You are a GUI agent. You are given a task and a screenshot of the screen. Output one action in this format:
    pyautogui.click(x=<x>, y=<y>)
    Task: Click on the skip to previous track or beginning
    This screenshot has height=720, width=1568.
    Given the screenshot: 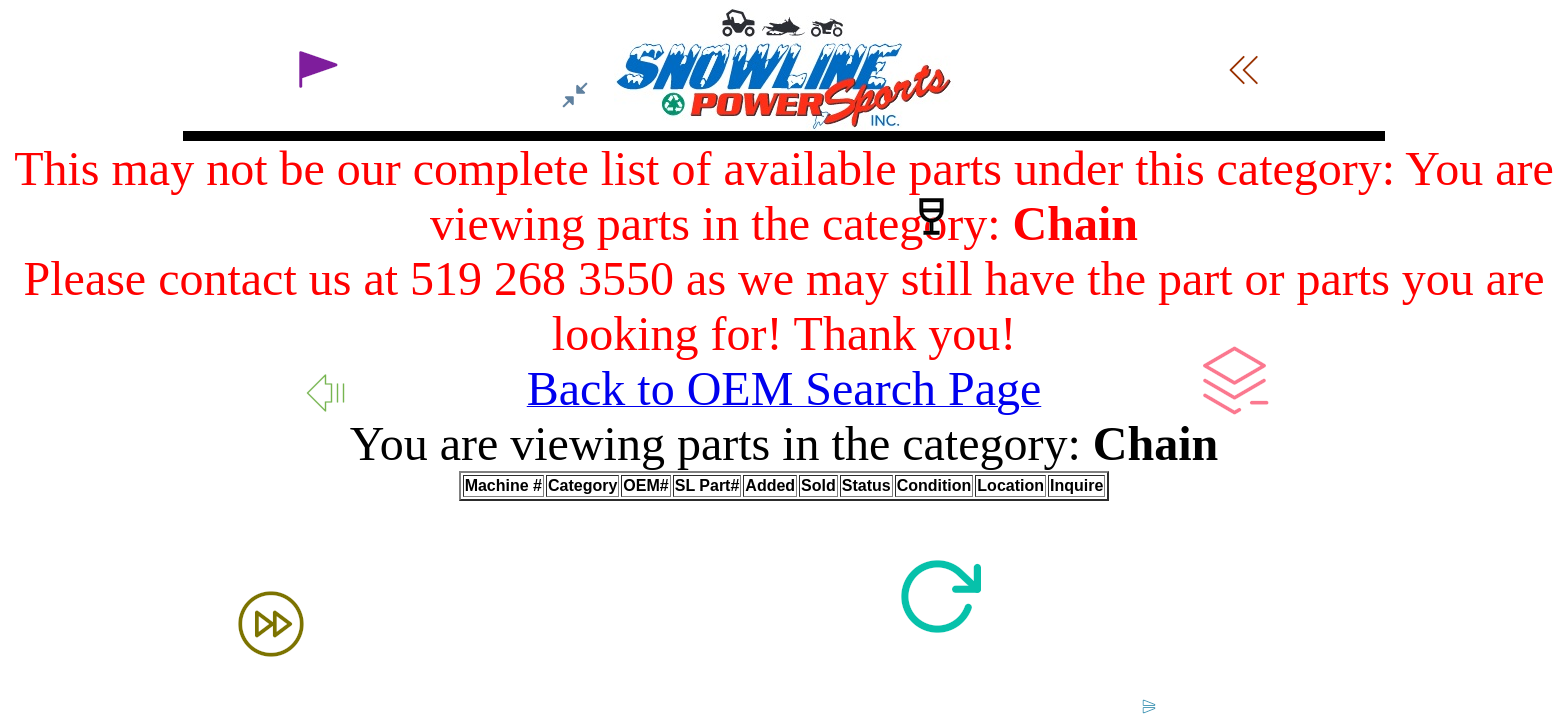 What is the action you would take?
    pyautogui.click(x=327, y=393)
    